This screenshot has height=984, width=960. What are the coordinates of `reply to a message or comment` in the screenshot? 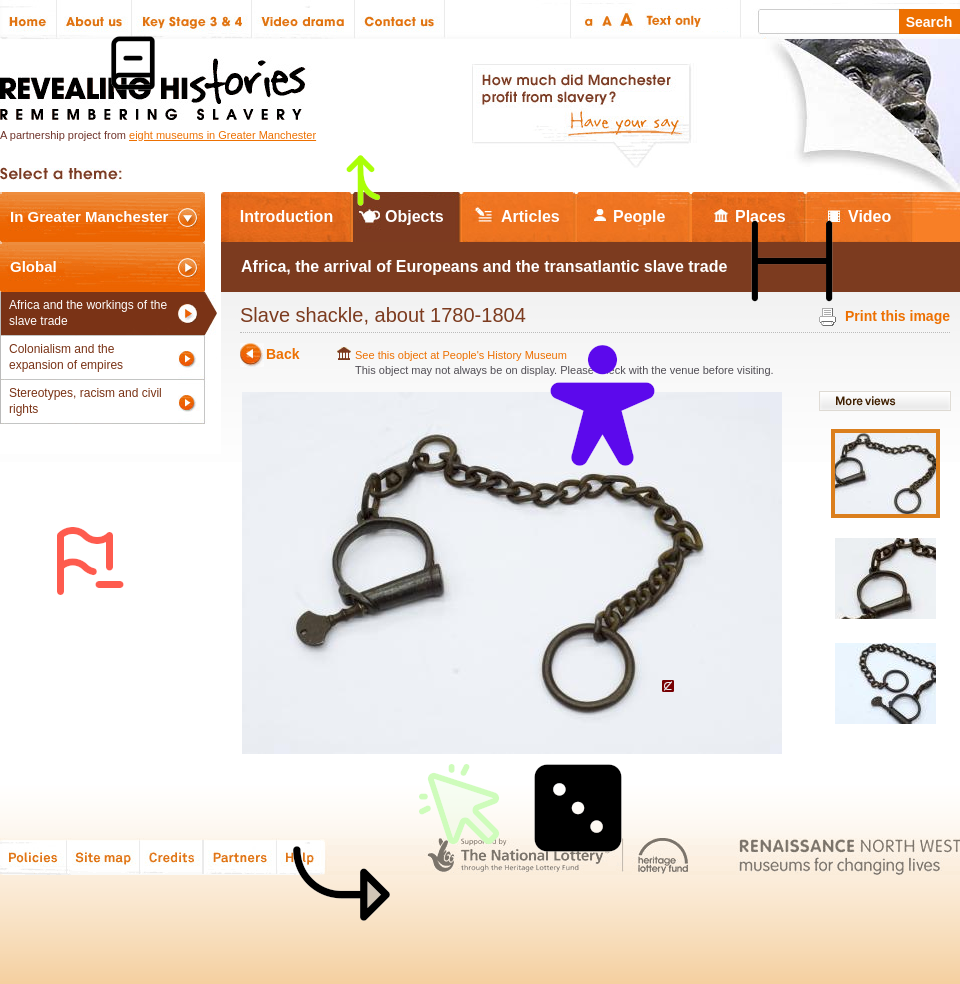 It's located at (341, 883).